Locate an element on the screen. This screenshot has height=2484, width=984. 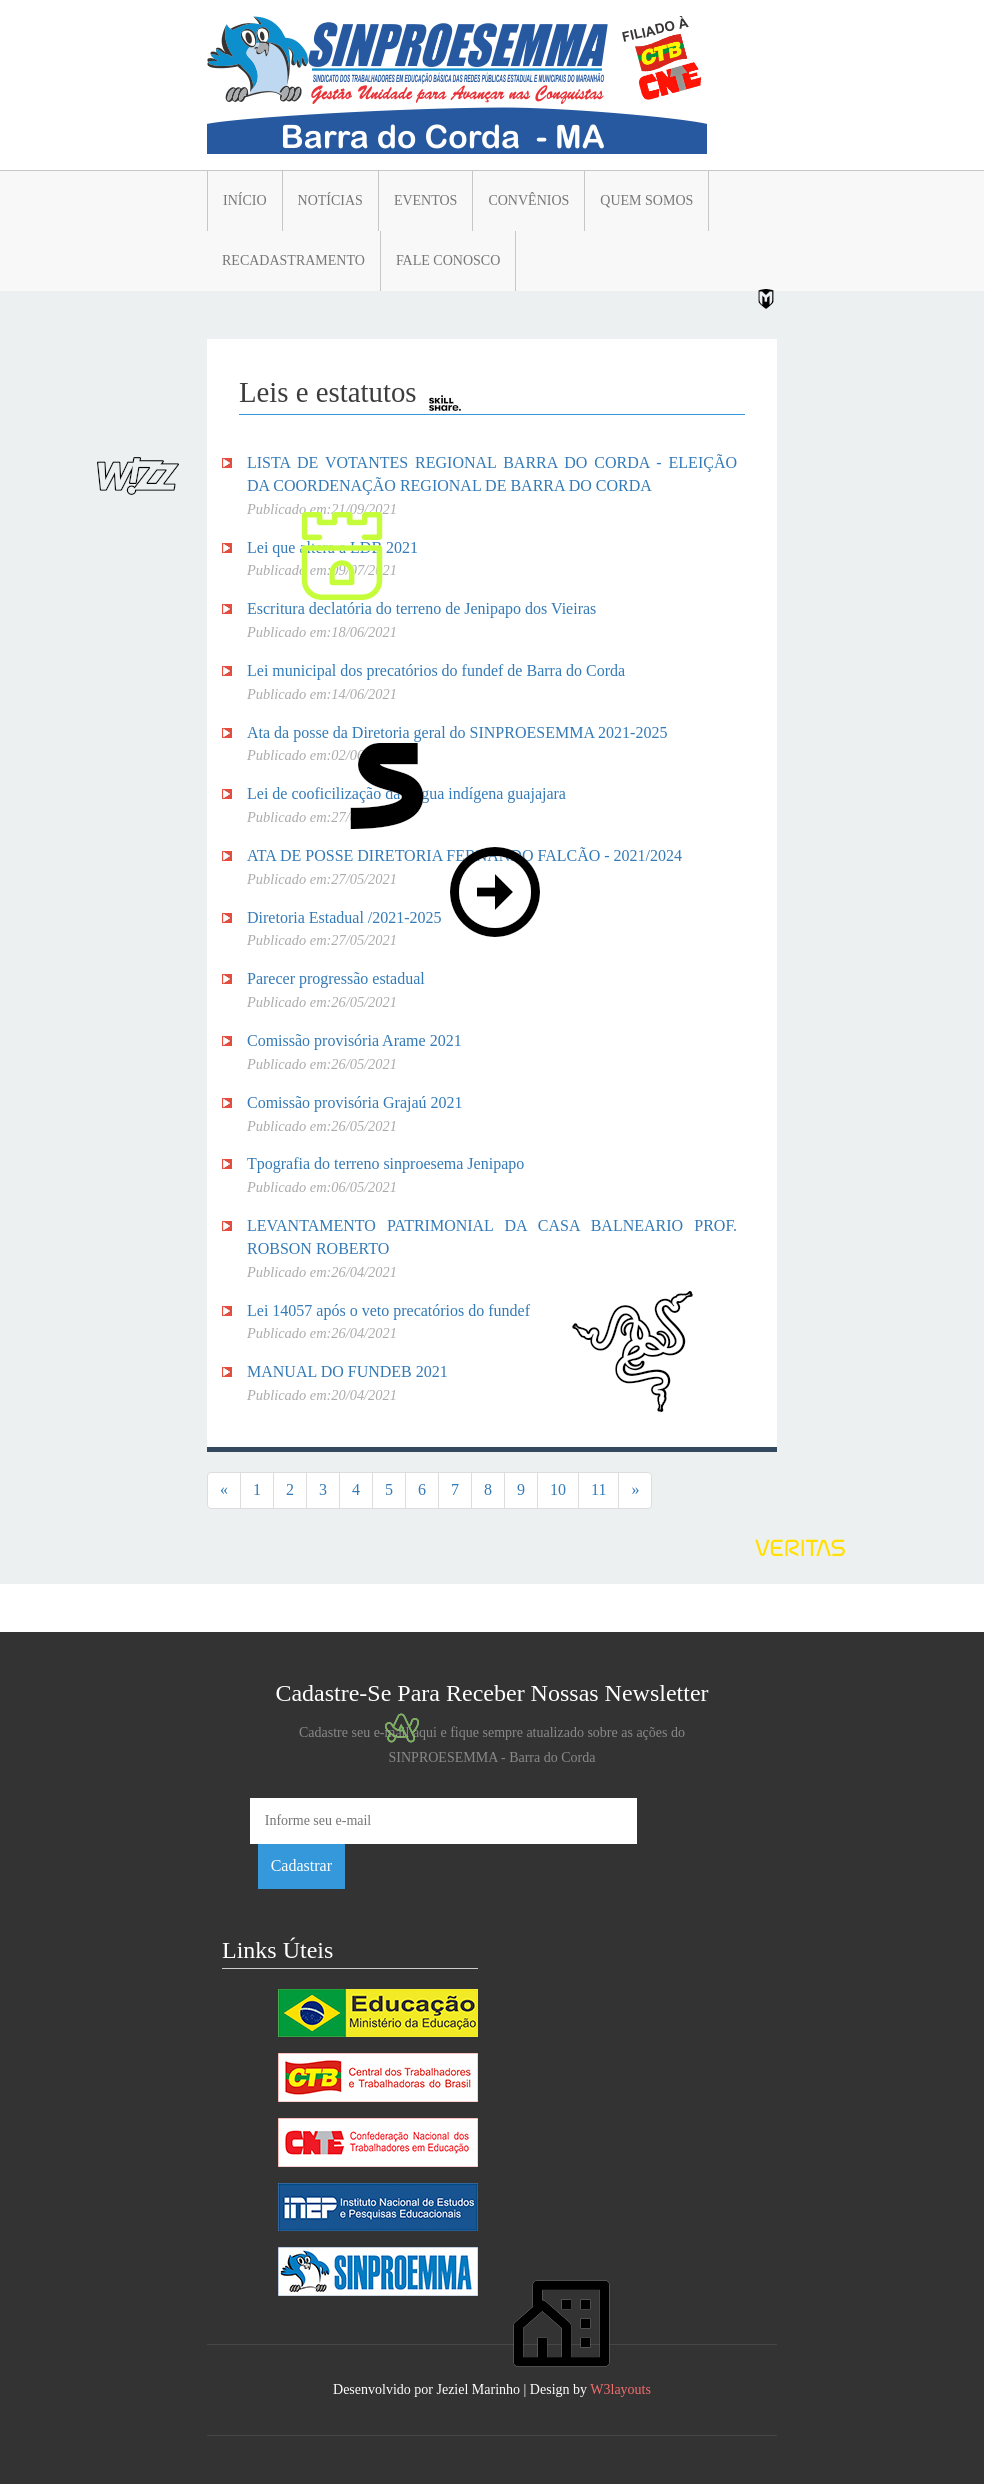
visit razer website or store is located at coordinates (632, 1351).